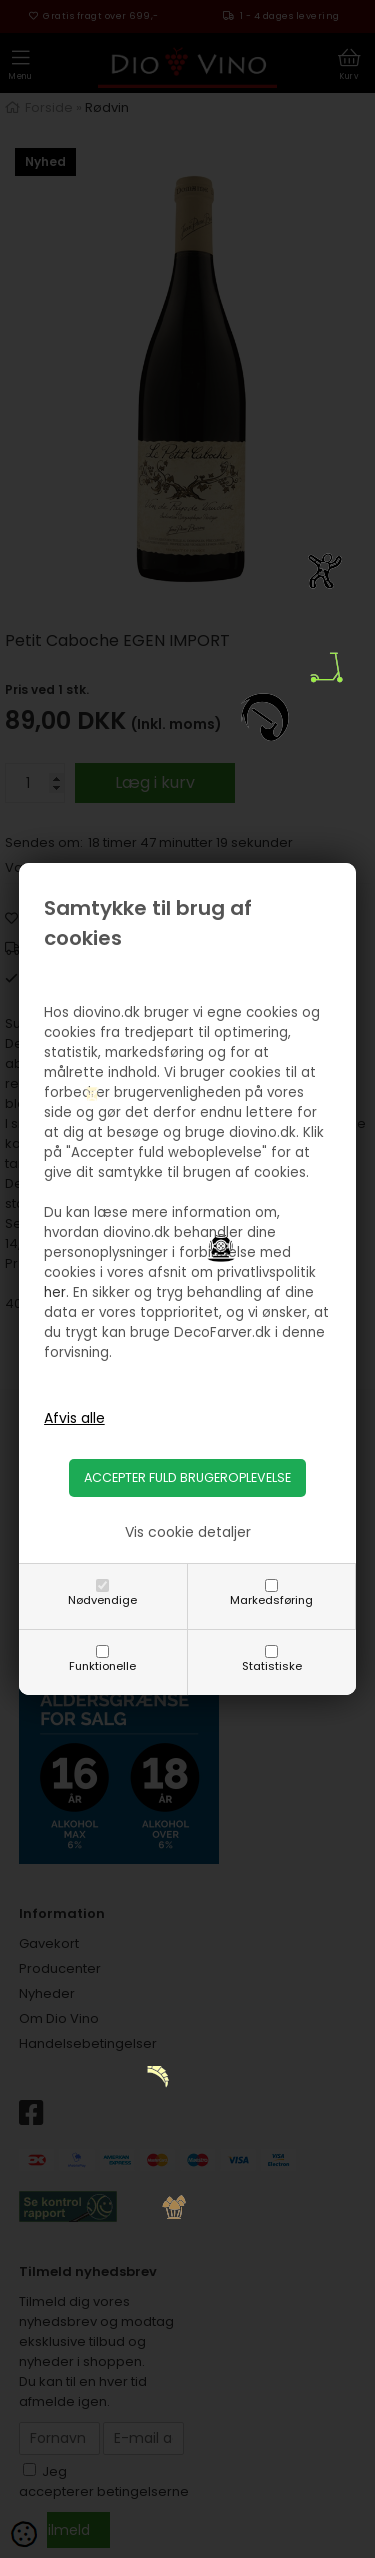 The width and height of the screenshot is (375, 2558). I want to click on access diving or underwater game mode, so click(221, 1248).